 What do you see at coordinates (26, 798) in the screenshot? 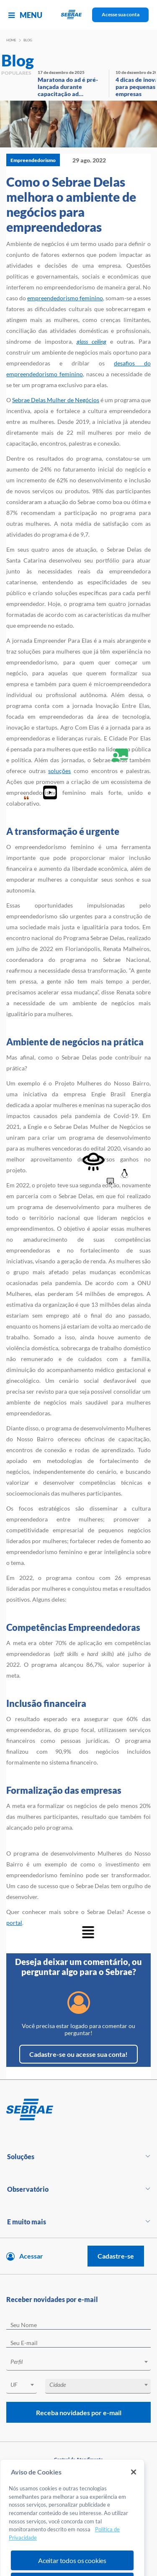
I see `insert a block quote` at bounding box center [26, 798].